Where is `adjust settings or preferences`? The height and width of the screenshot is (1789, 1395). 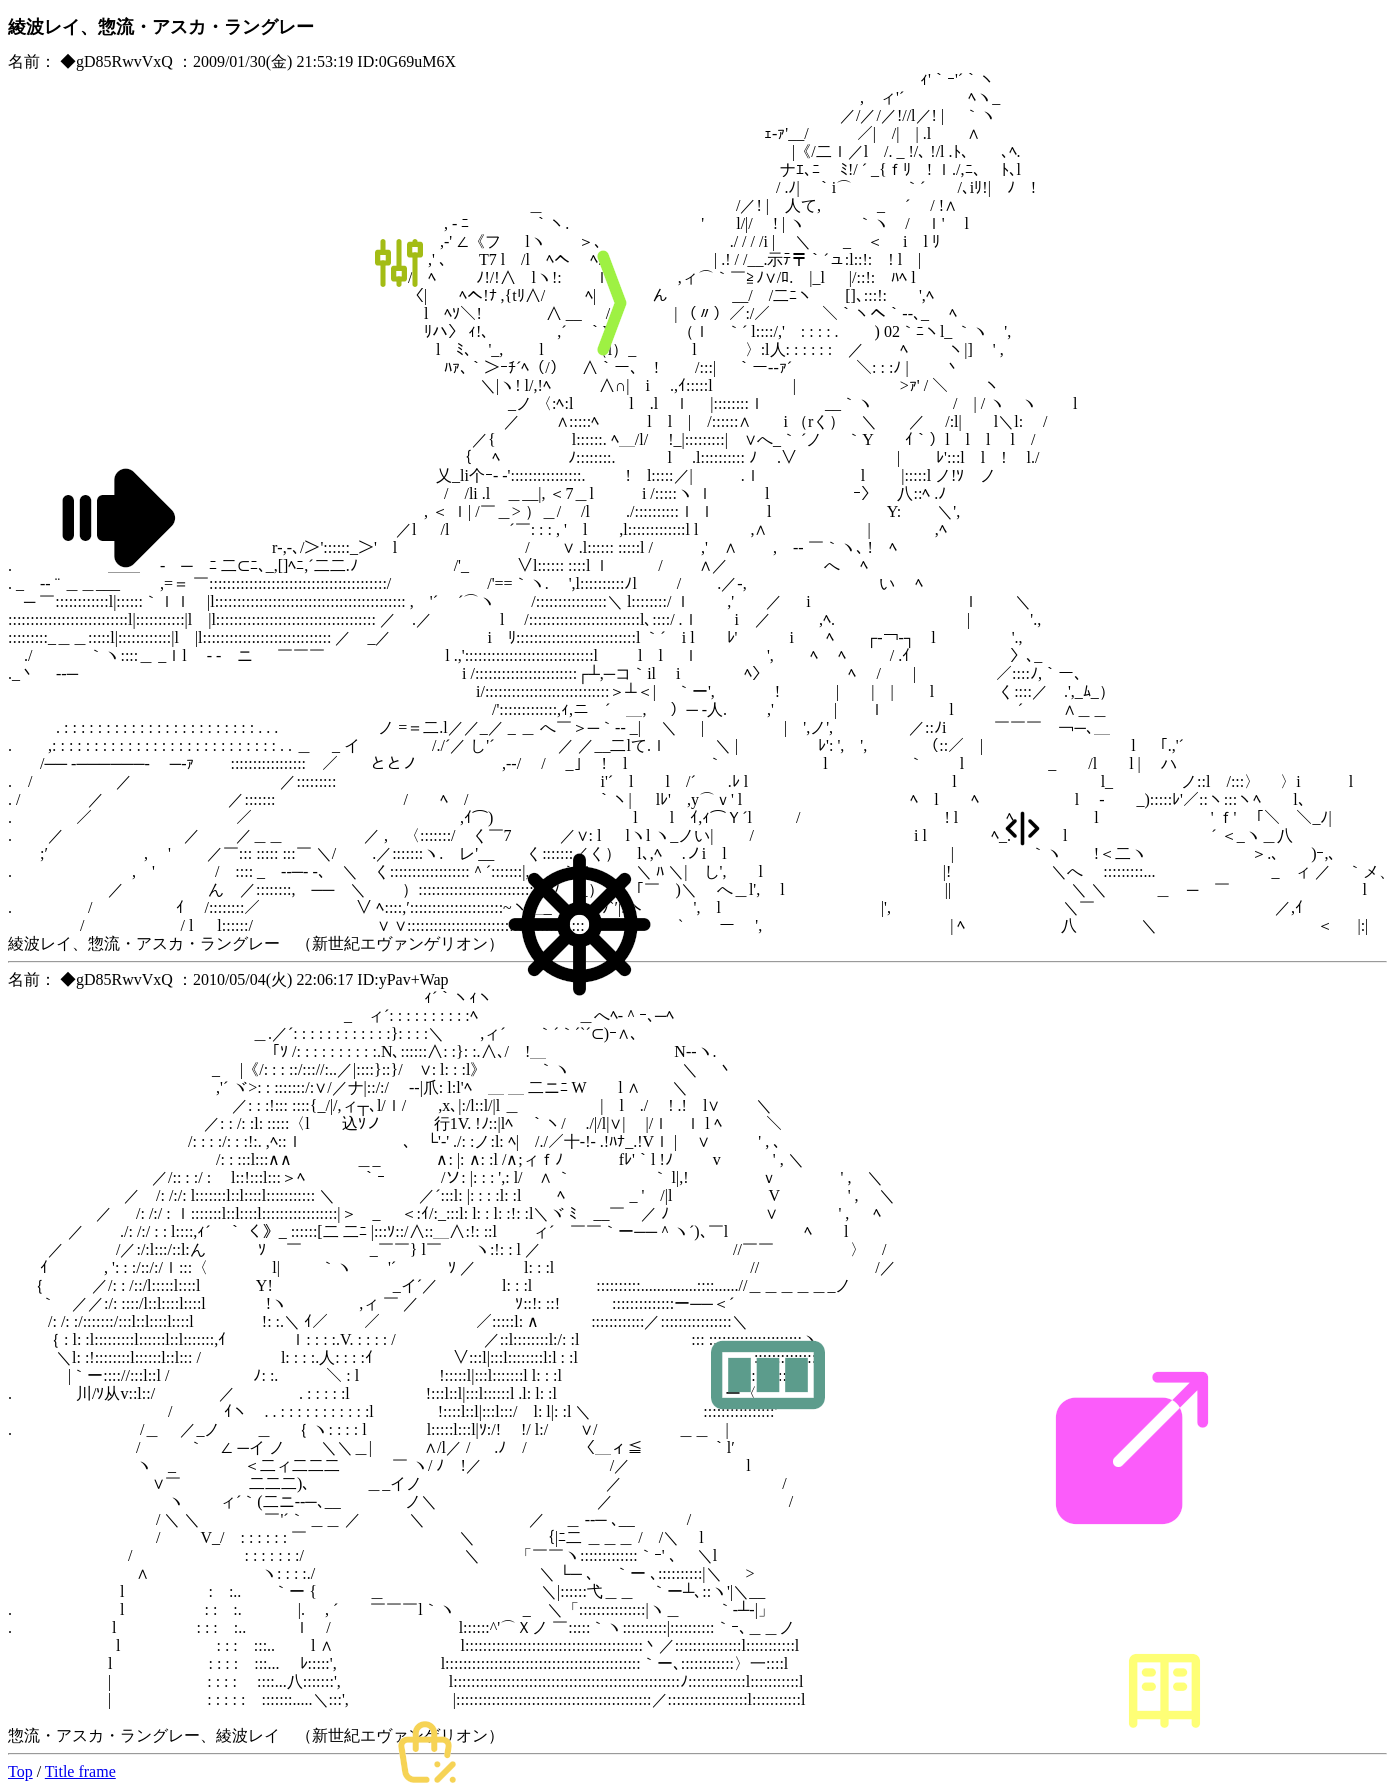 adjust settings or preferences is located at coordinates (399, 263).